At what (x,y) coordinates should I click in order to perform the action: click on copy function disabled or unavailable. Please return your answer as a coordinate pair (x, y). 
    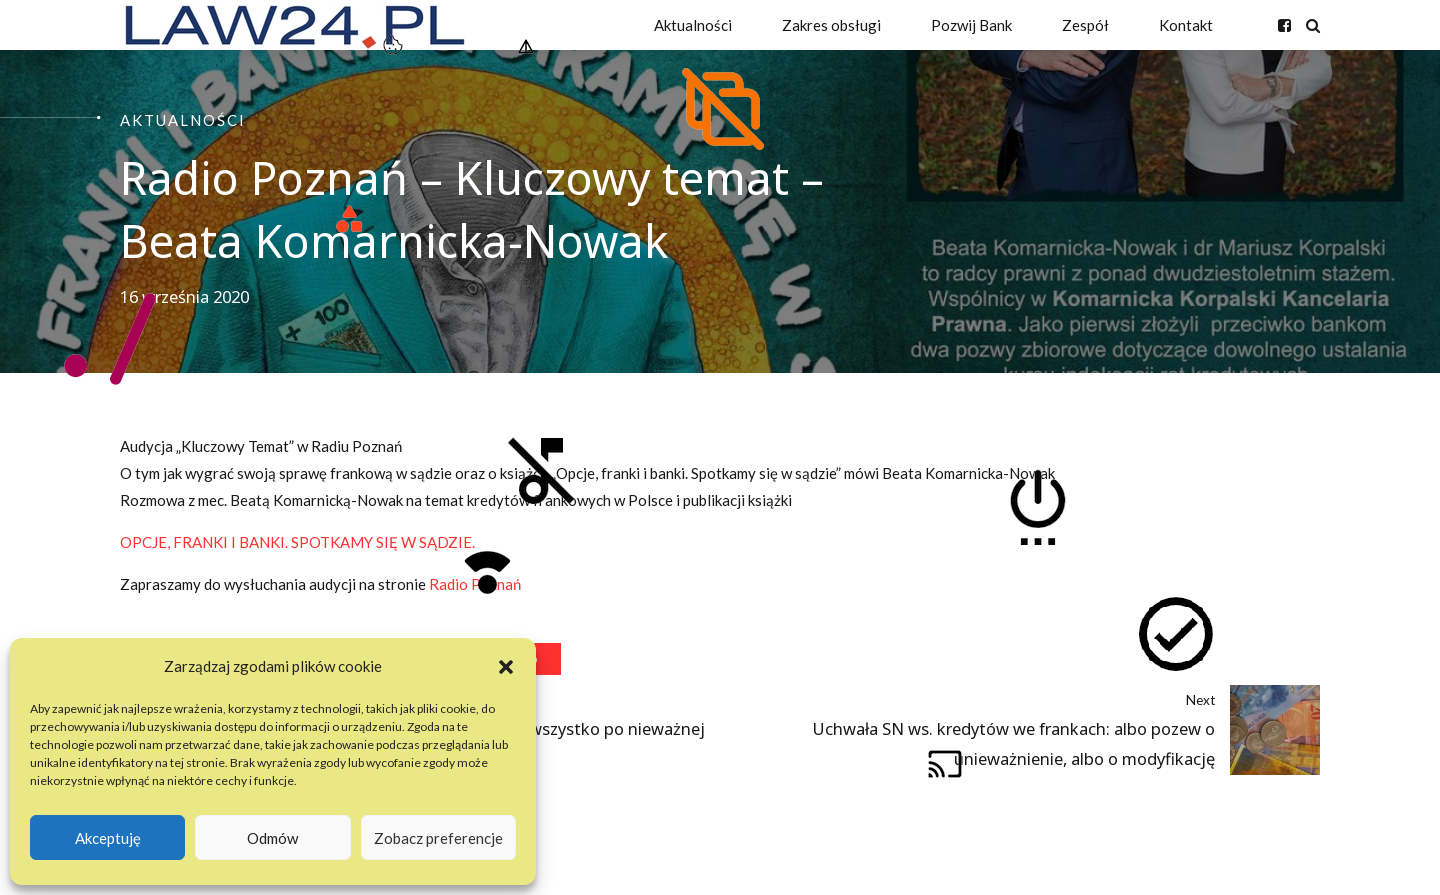
    Looking at the image, I should click on (723, 109).